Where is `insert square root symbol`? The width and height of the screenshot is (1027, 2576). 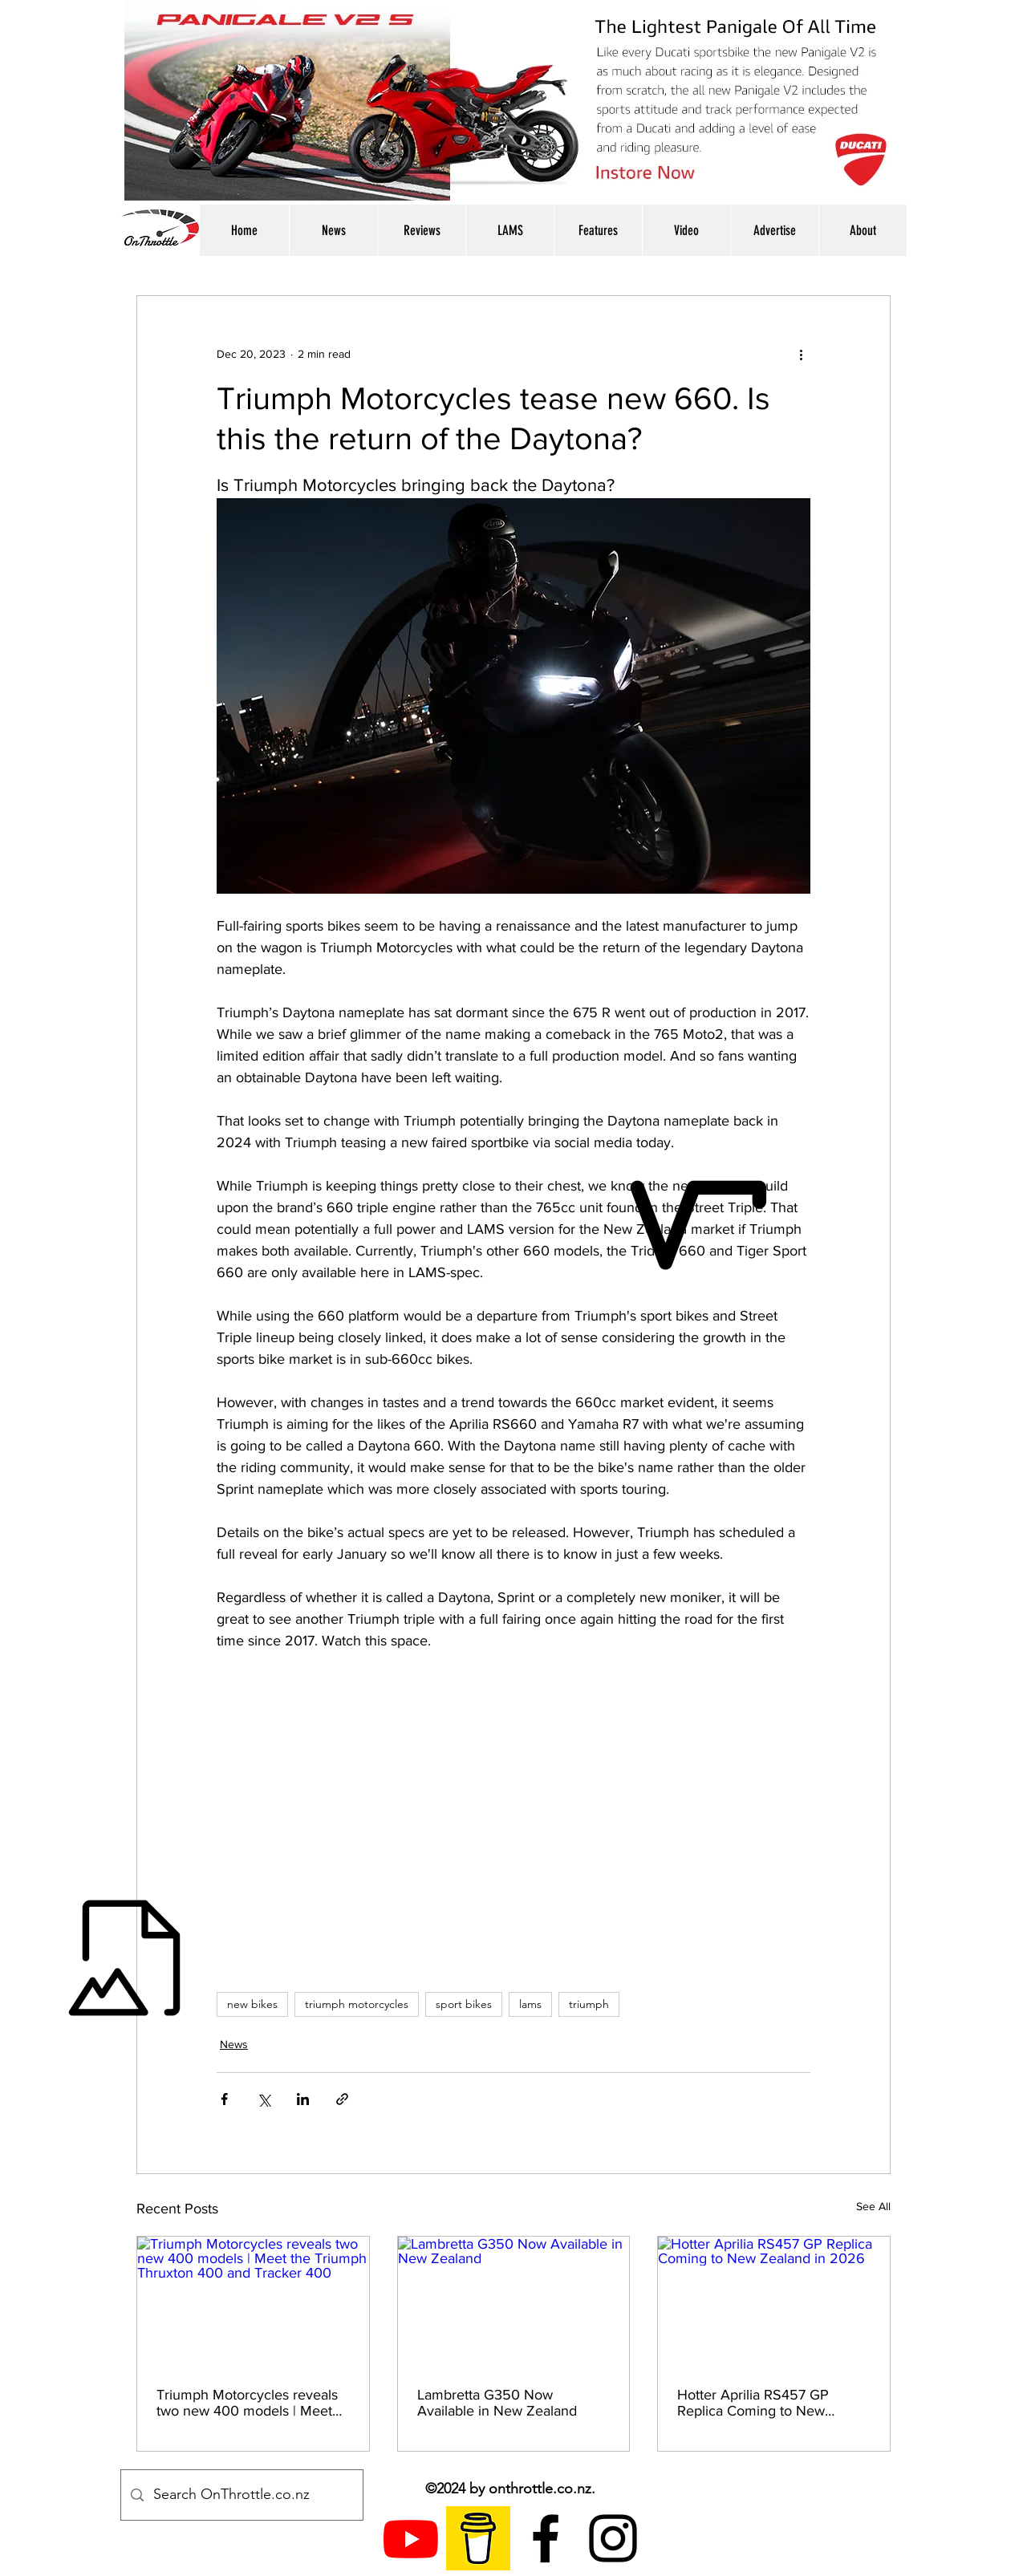 insert square root symbol is located at coordinates (693, 1215).